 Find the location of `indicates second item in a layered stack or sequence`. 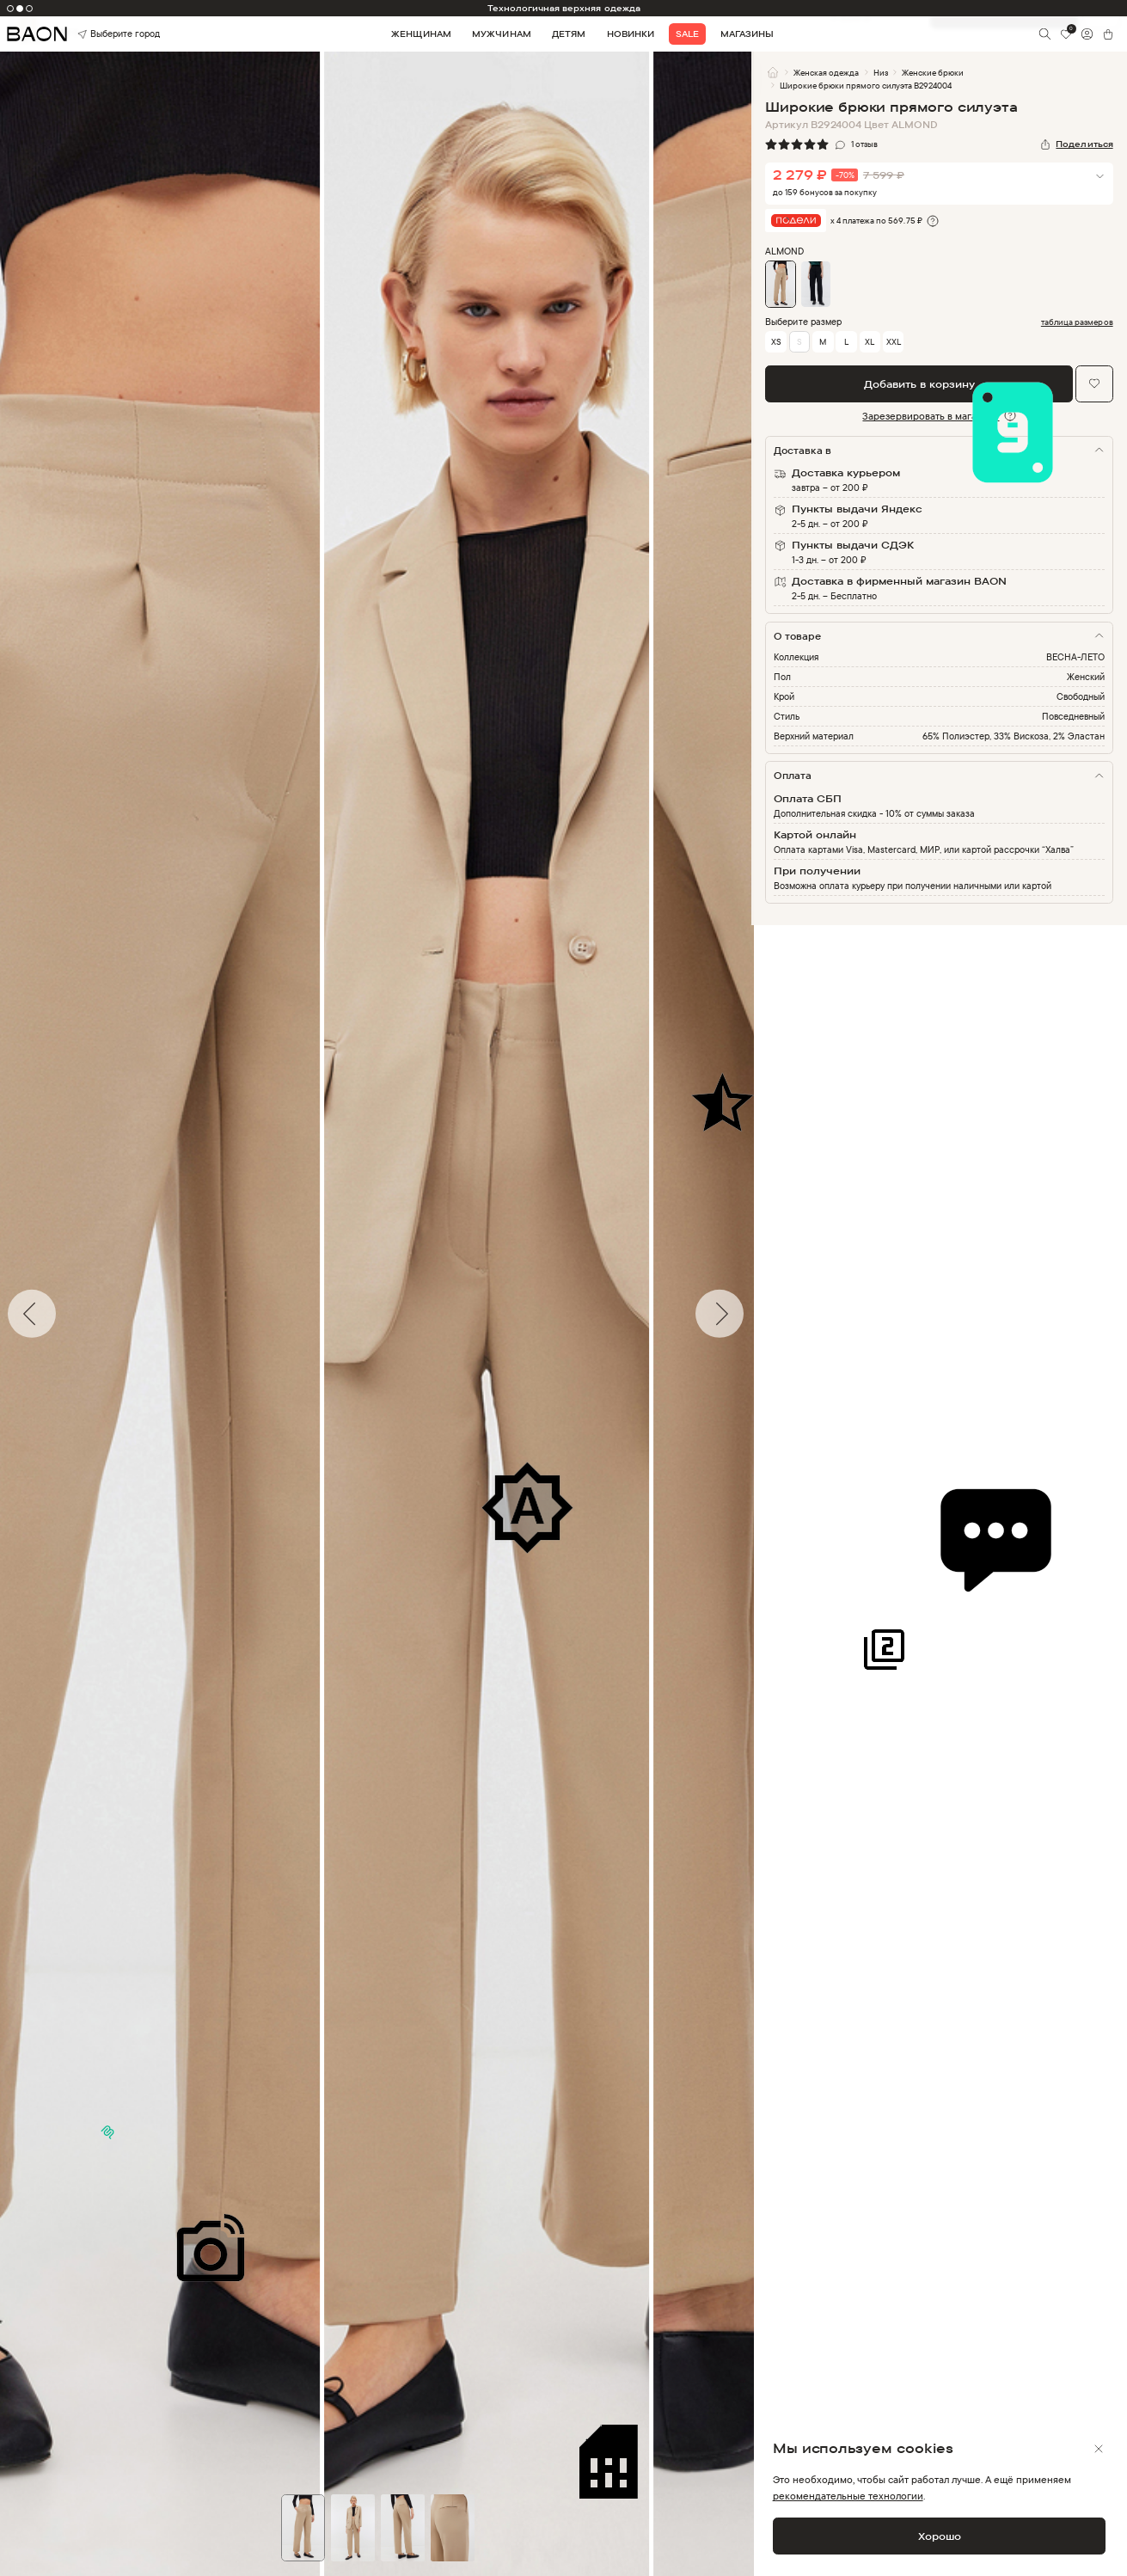

indicates second item in a layered stack or sequence is located at coordinates (884, 1649).